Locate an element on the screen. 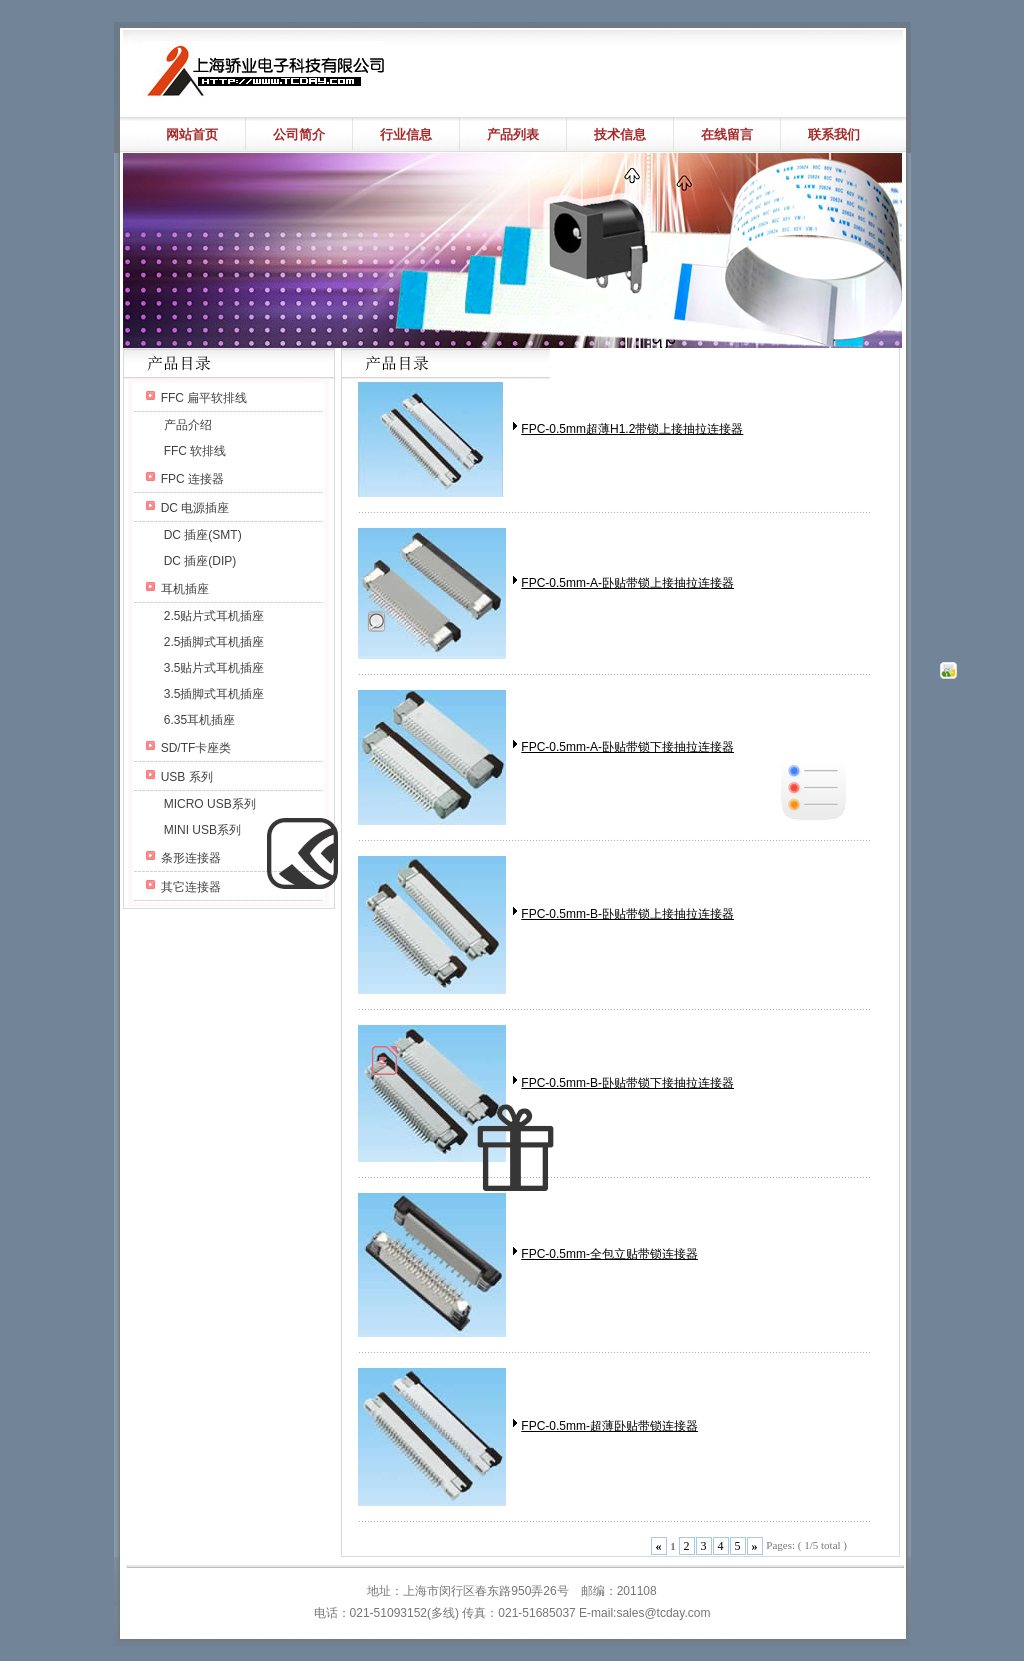  view birthday events in calendar is located at coordinates (515, 1147).